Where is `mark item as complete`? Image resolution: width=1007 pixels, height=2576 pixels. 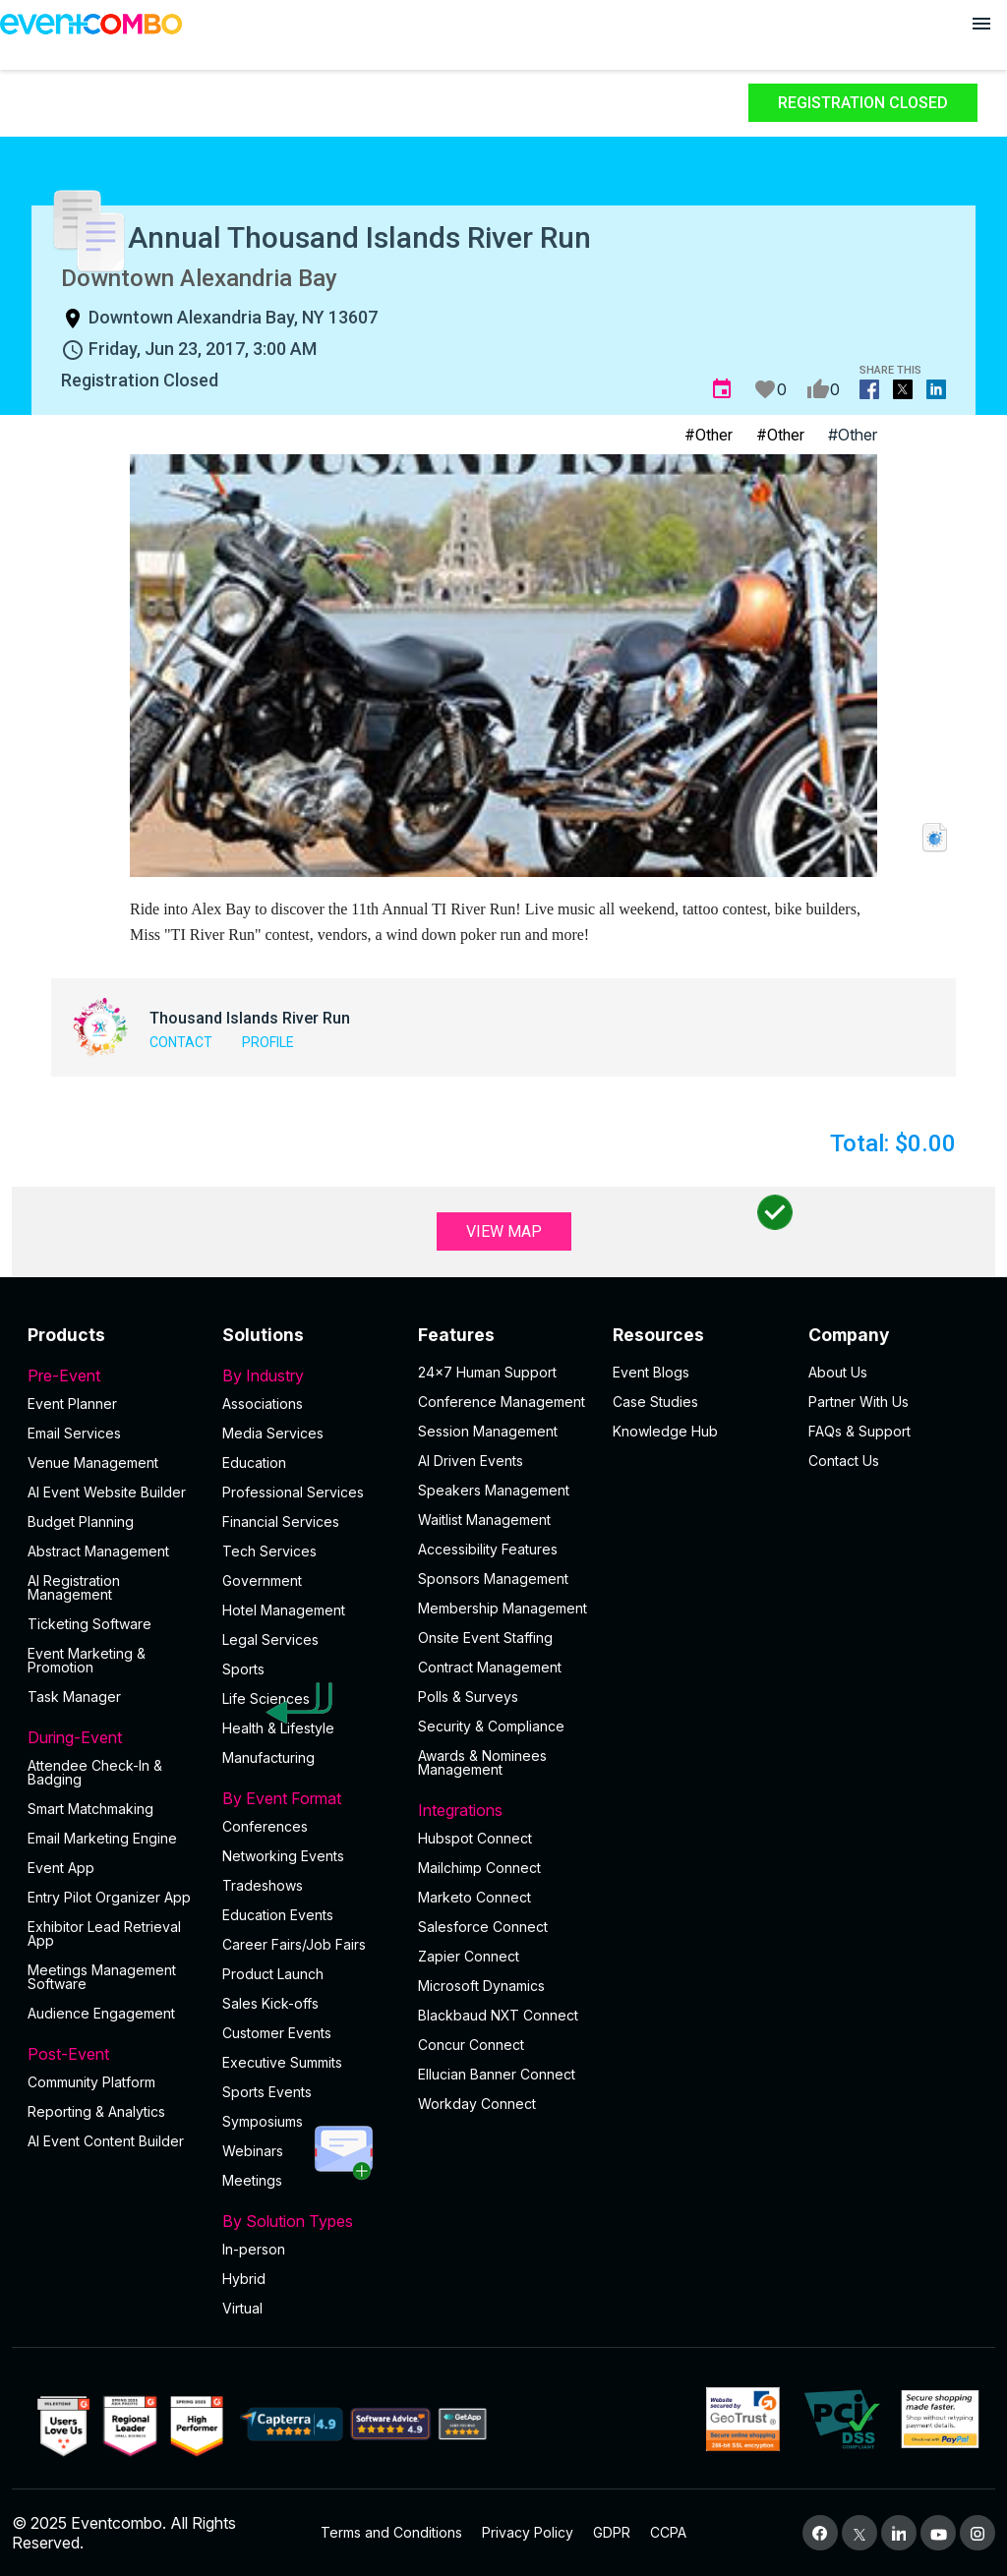
mark item as complete is located at coordinates (775, 1212).